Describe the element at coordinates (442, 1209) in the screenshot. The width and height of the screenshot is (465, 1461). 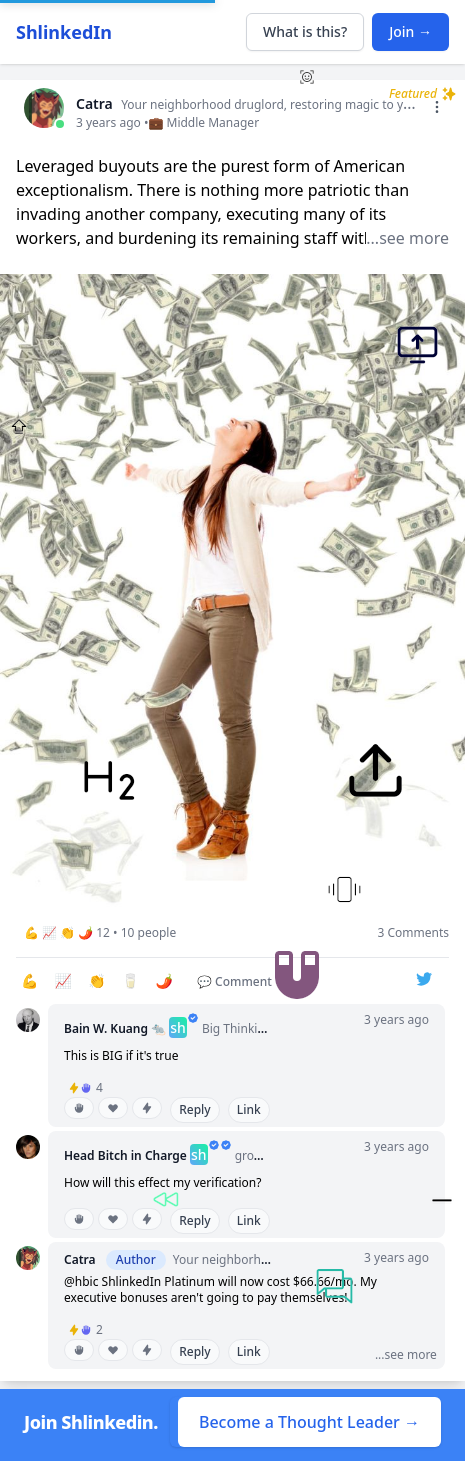
I see `maximize a window or panel` at that location.